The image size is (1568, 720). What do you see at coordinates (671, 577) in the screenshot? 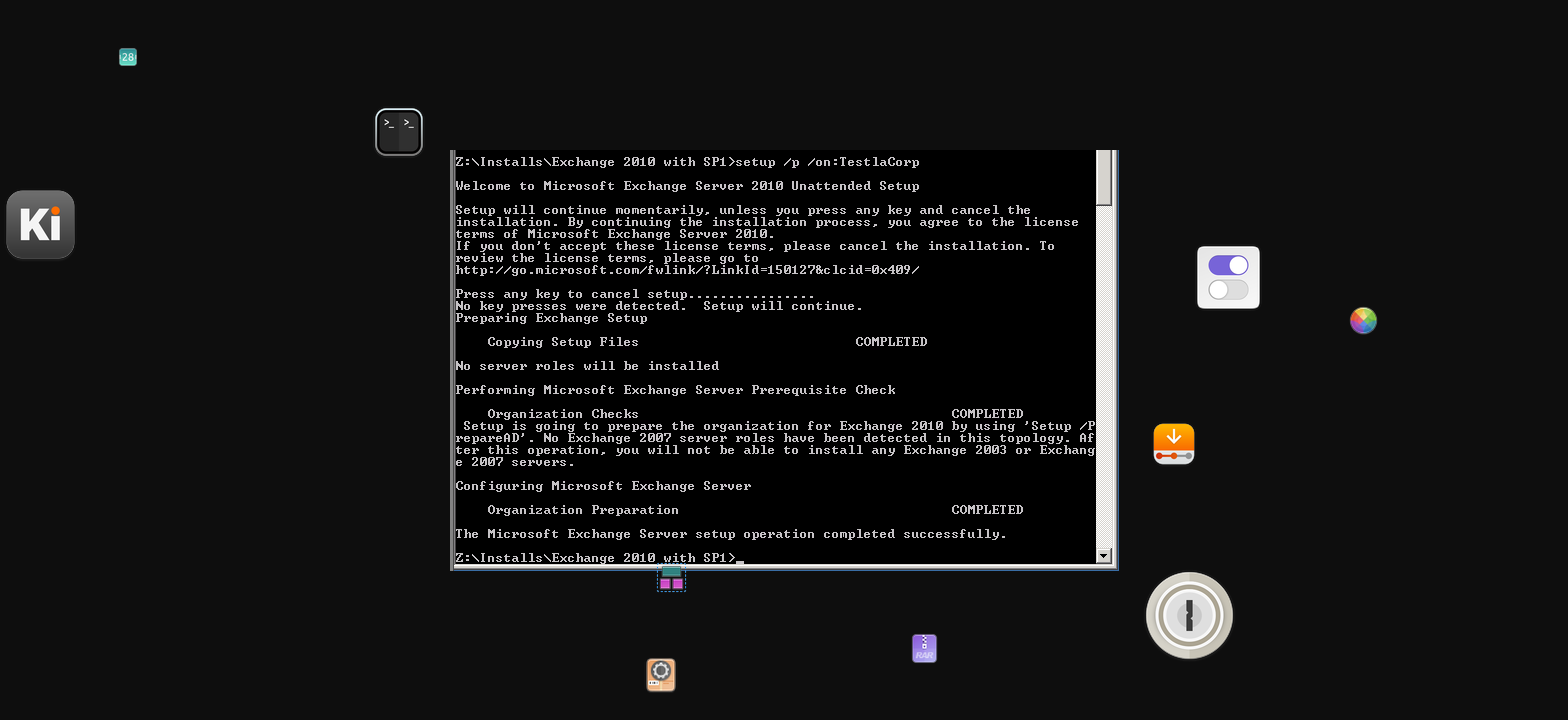
I see `select all items in the current view` at bounding box center [671, 577].